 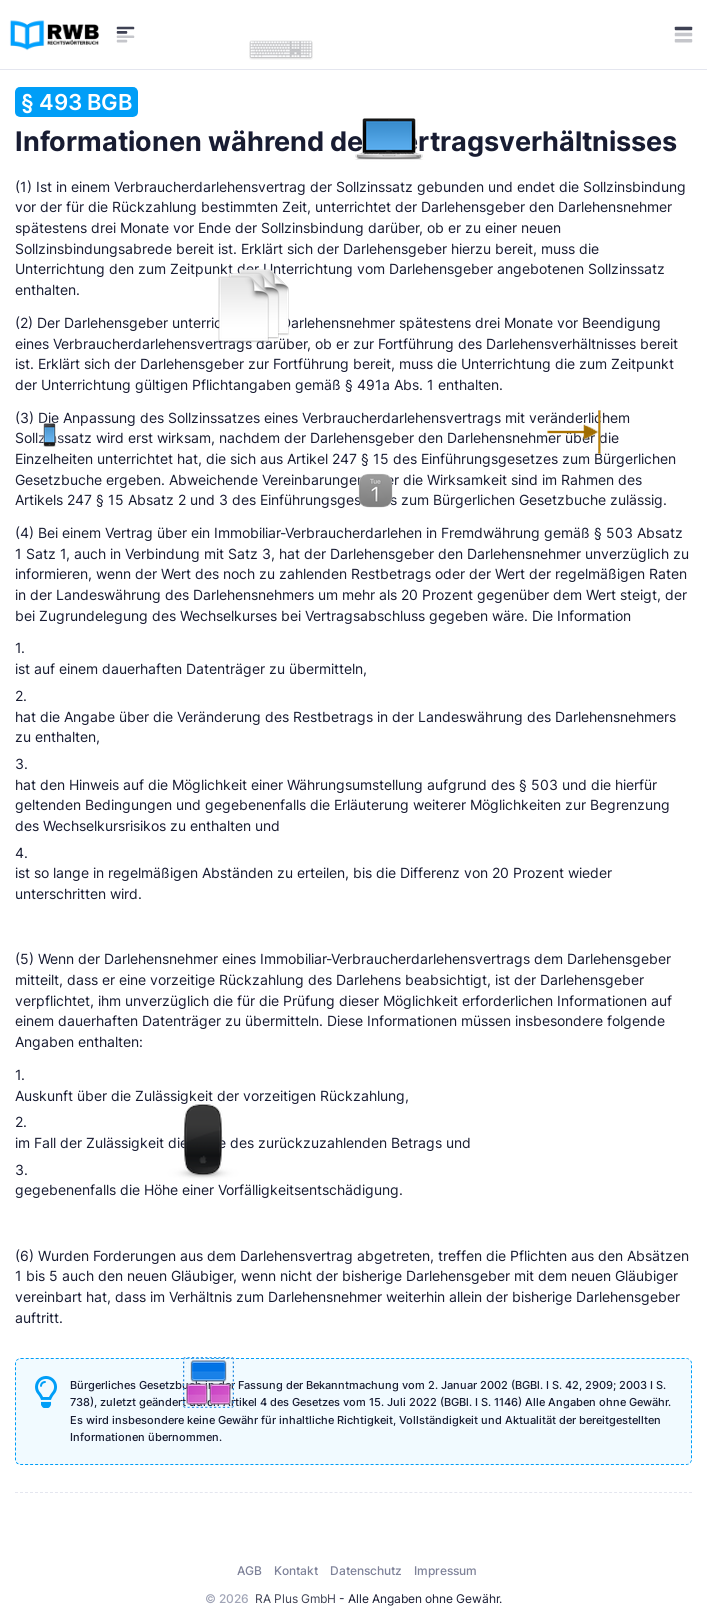 What do you see at coordinates (49, 434) in the screenshot?
I see `indicates a connected iPhone device` at bounding box center [49, 434].